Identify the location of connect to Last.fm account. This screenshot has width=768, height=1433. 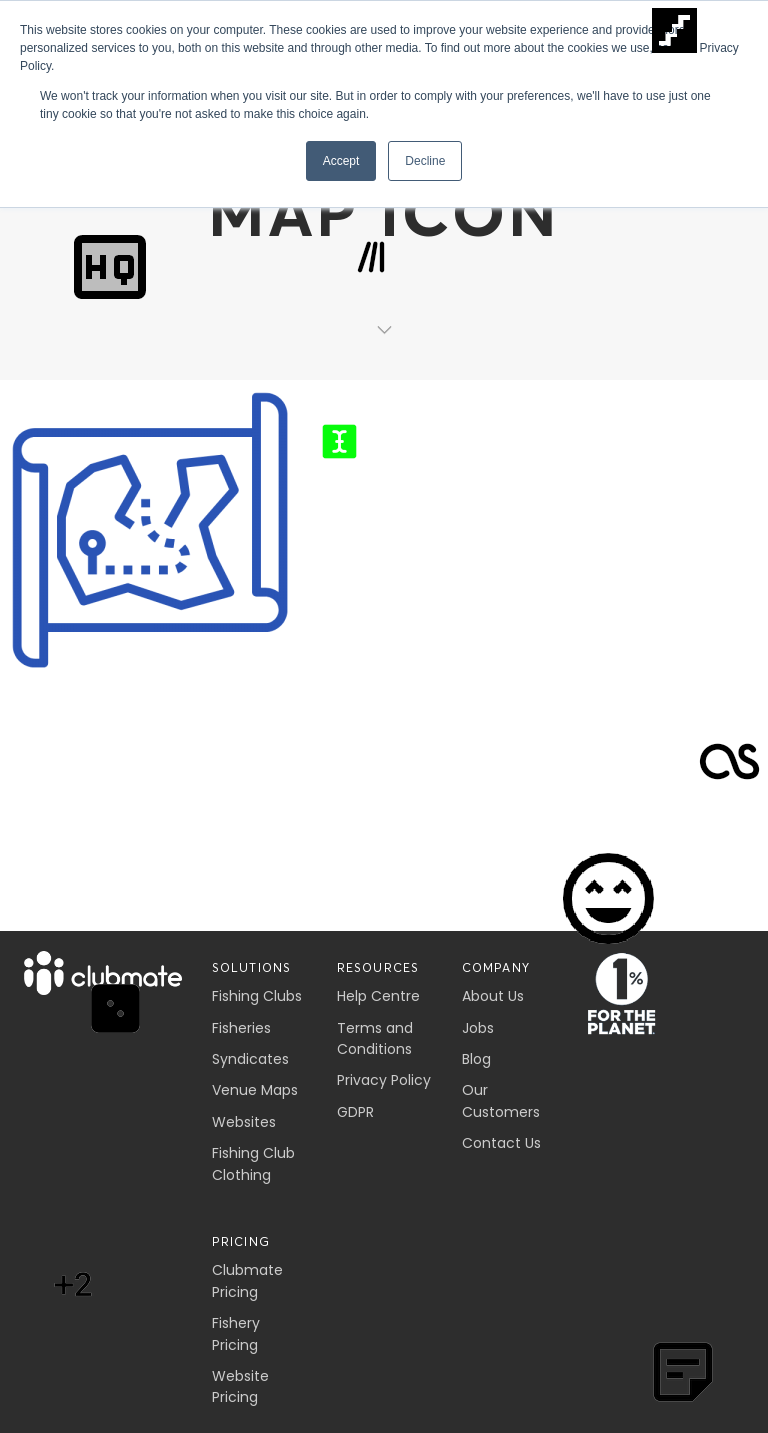
(729, 761).